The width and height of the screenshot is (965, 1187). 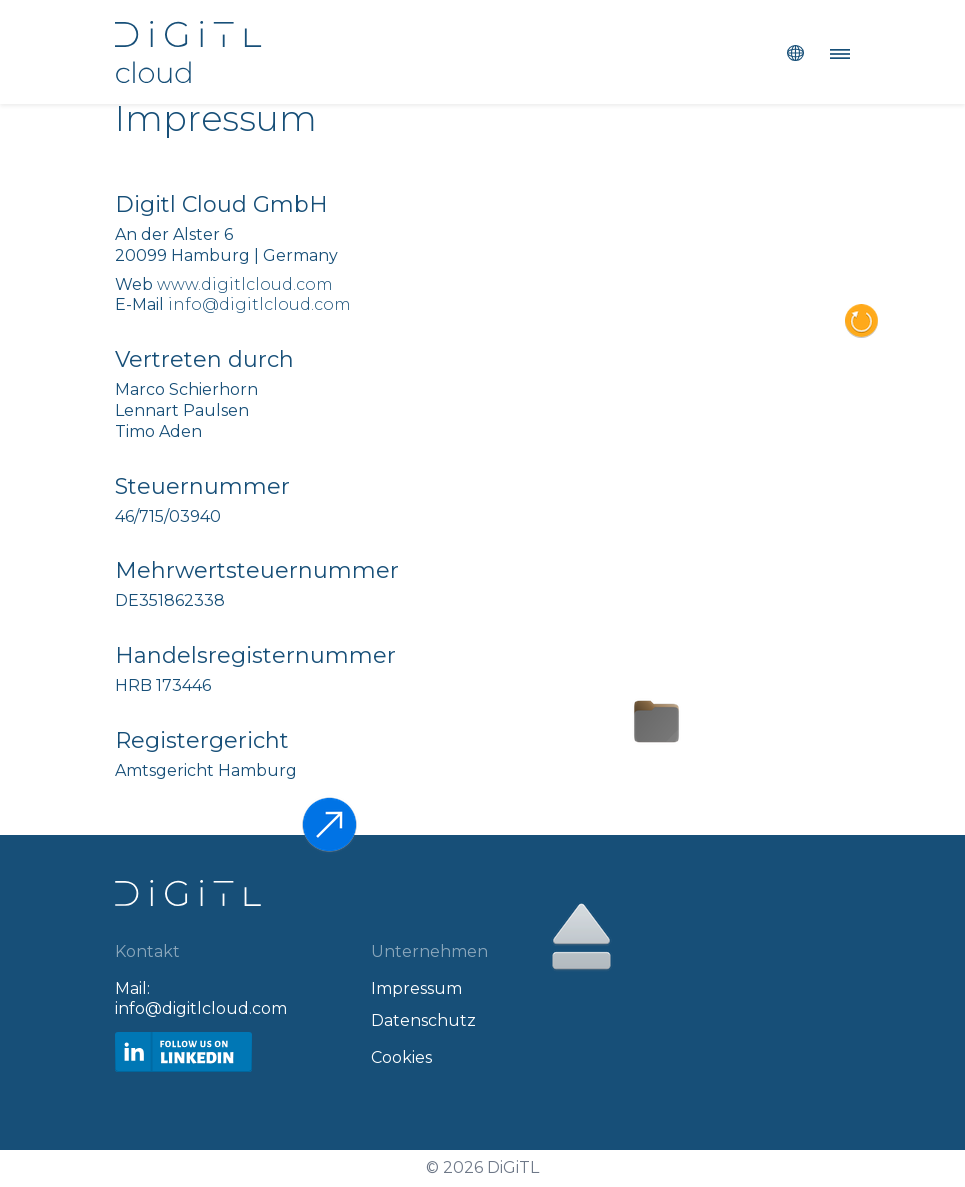 I want to click on indicates a symbolic link or shortcut to another file, so click(x=329, y=824).